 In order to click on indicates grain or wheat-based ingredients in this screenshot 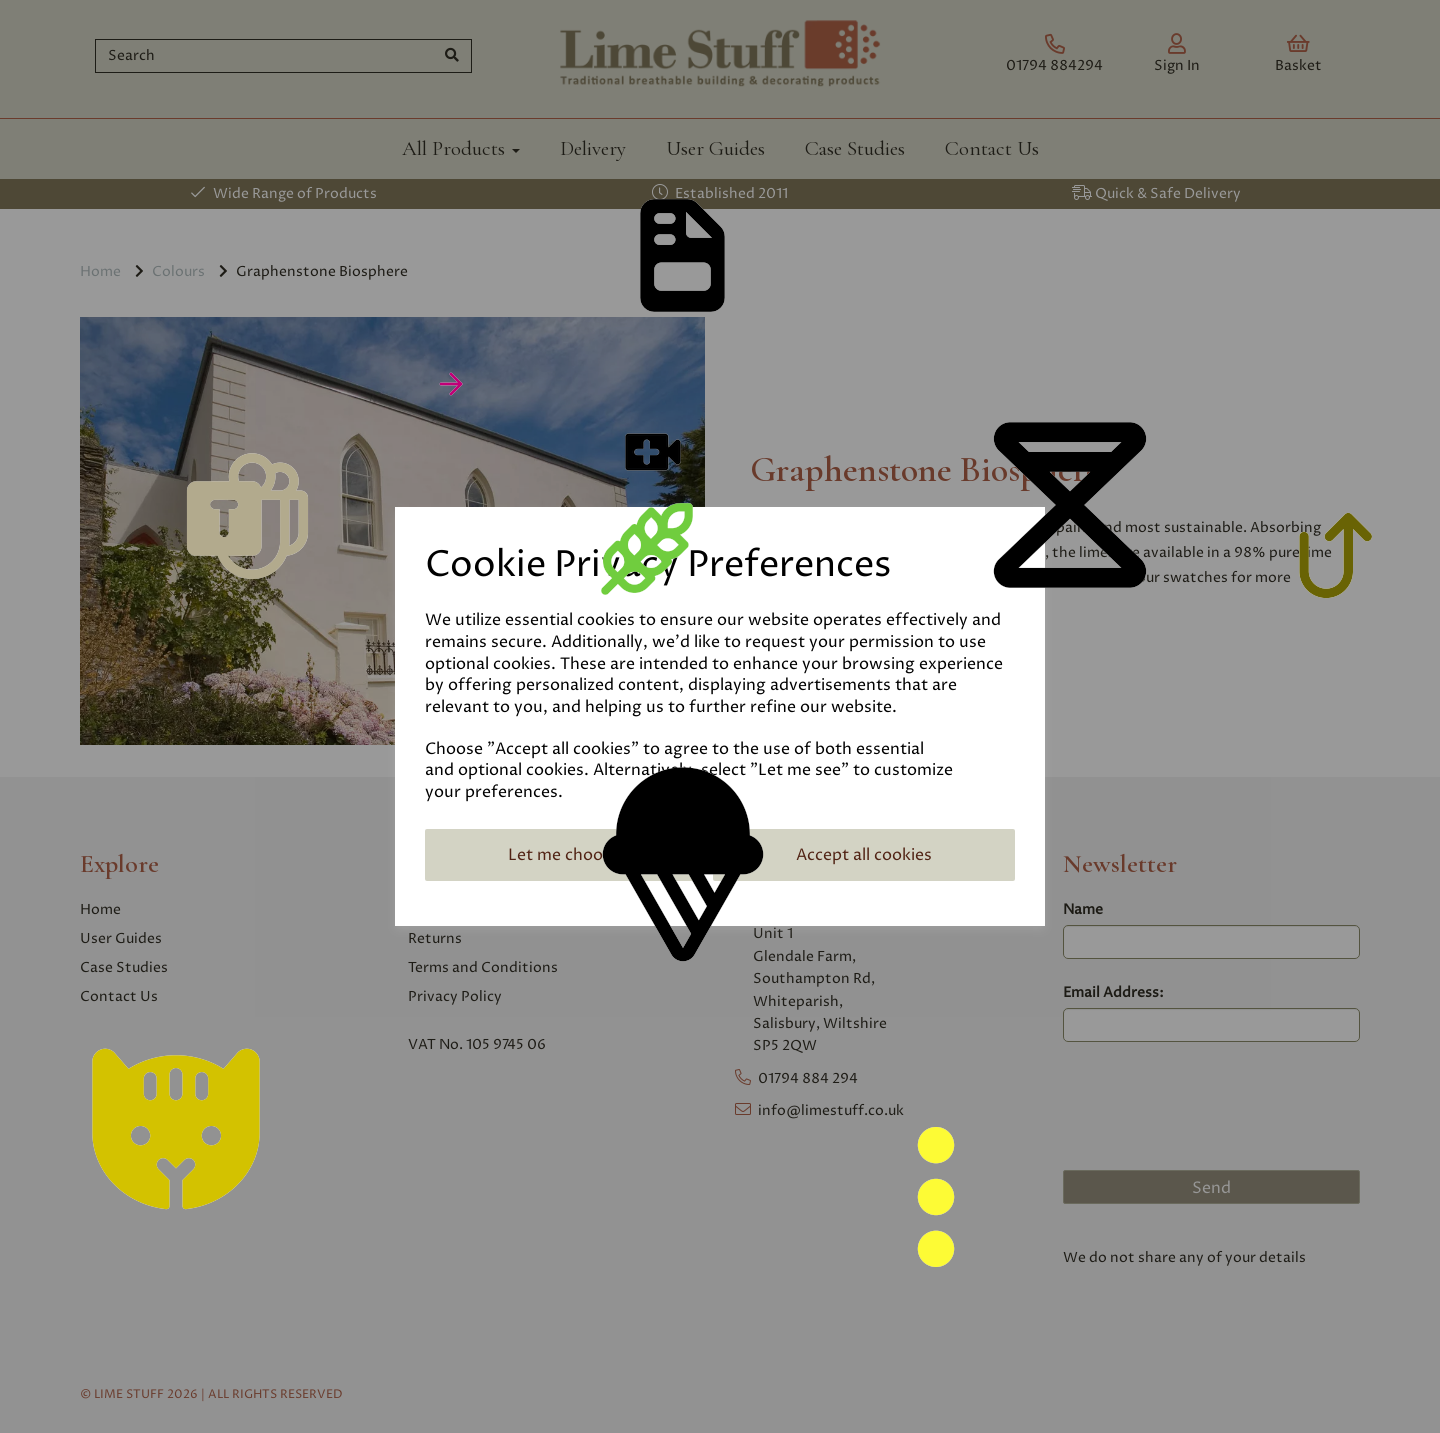, I will do `click(647, 549)`.